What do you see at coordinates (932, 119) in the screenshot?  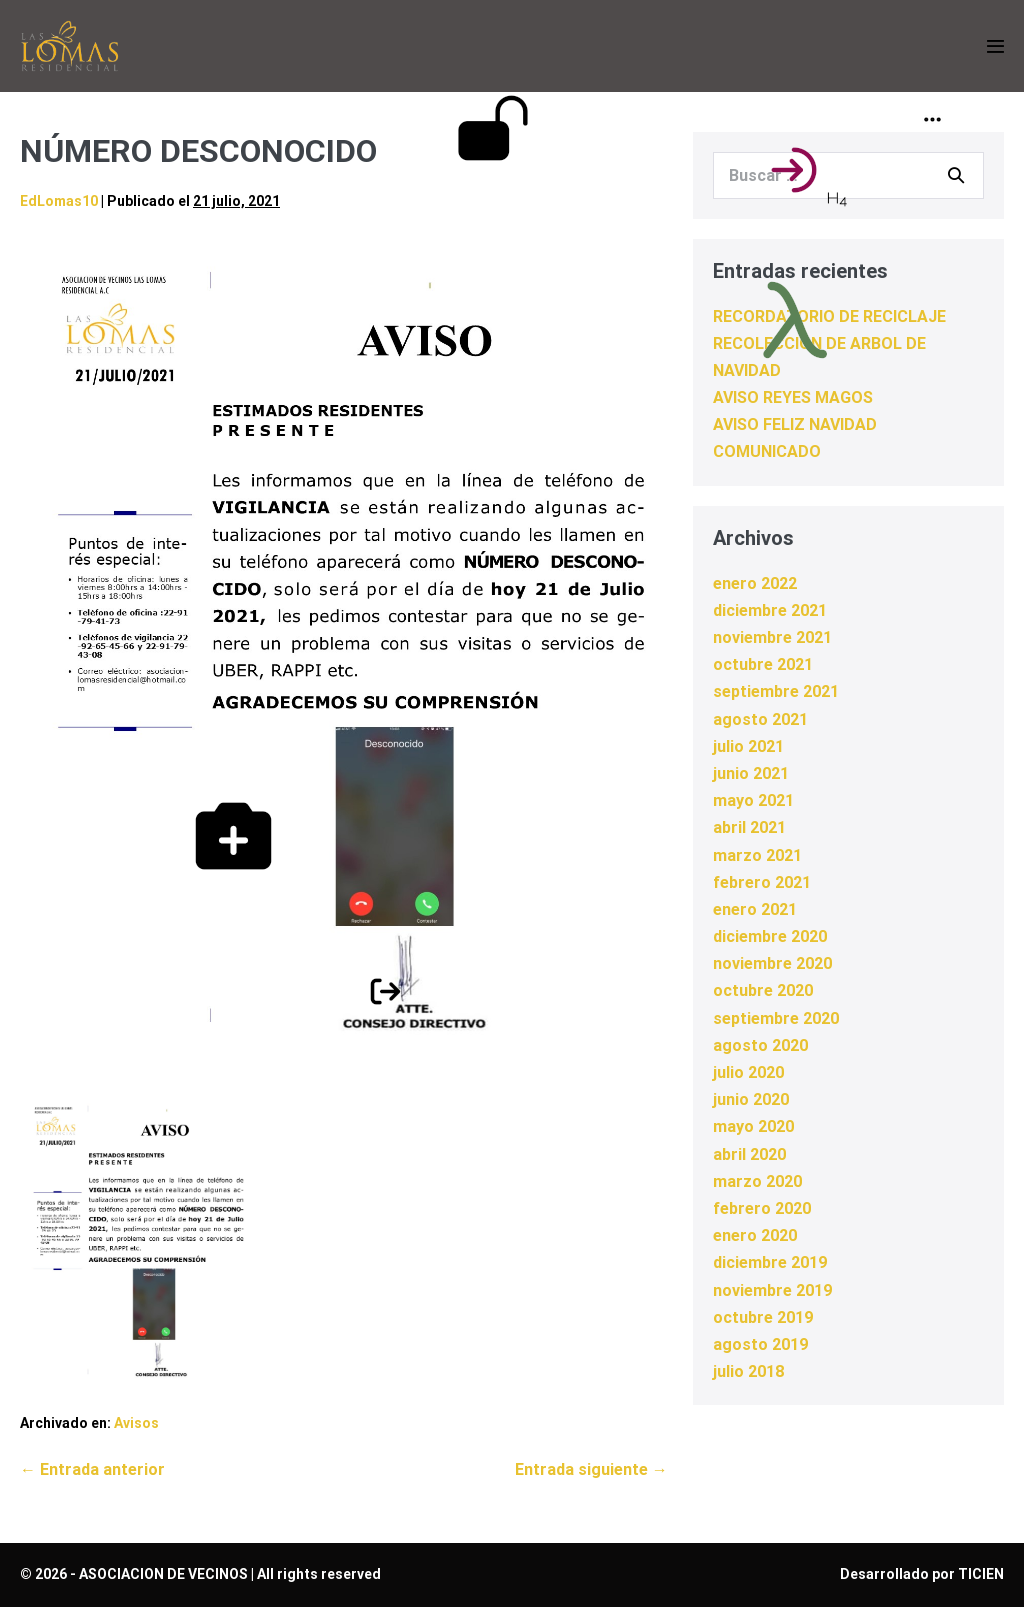 I see `access additional options or actions` at bounding box center [932, 119].